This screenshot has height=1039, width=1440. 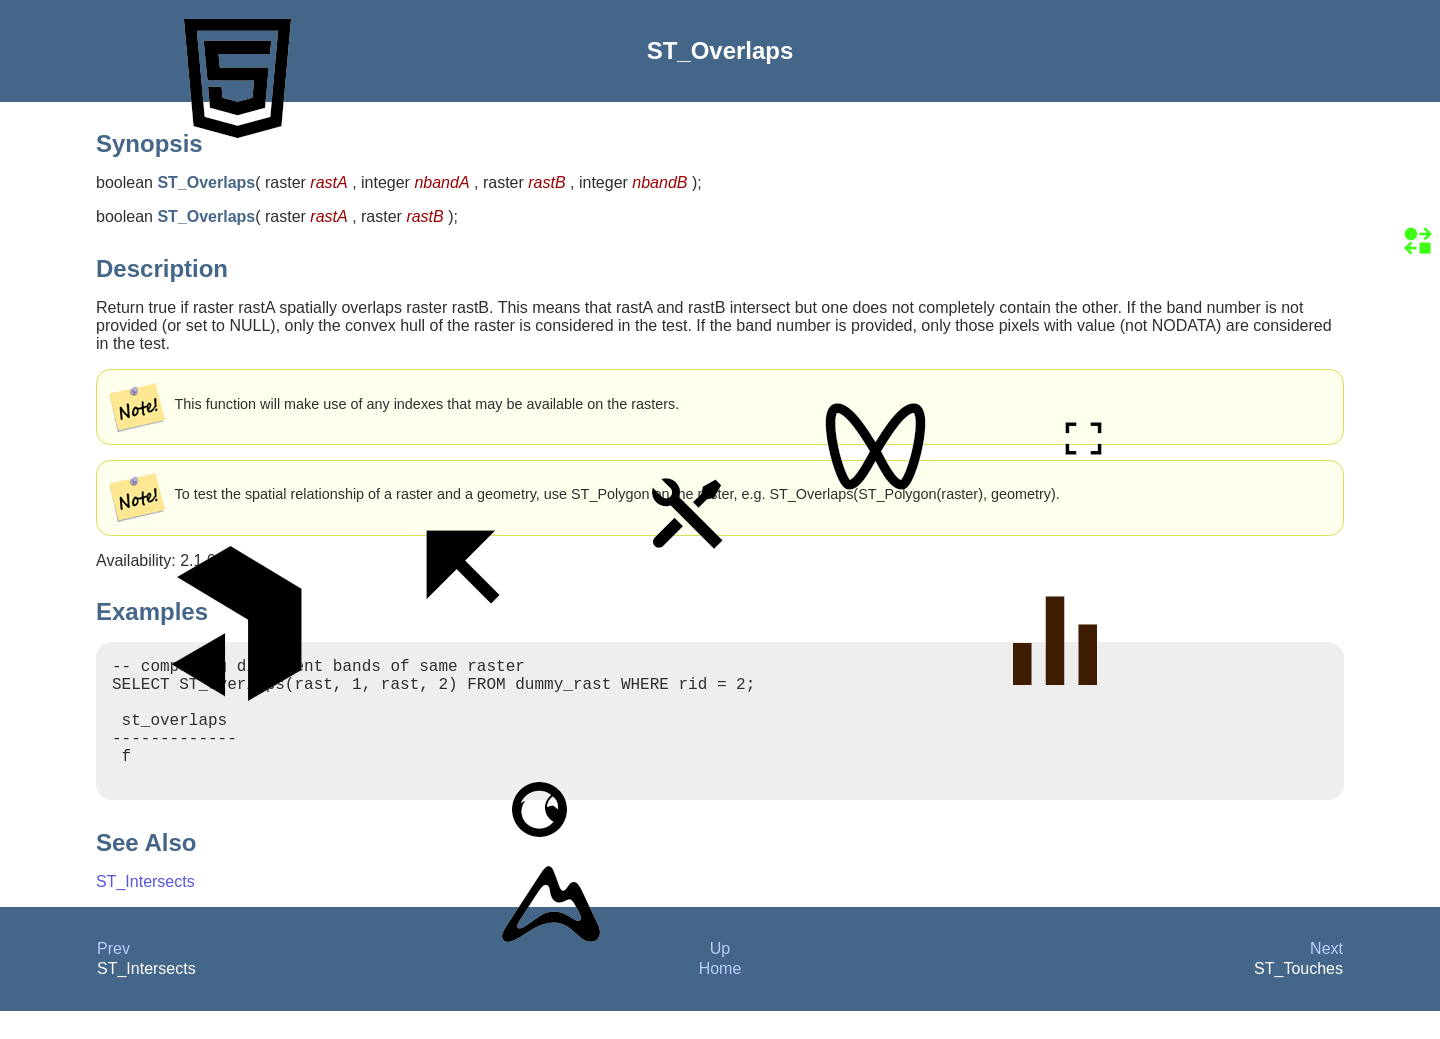 I want to click on eagle app logo, so click(x=539, y=809).